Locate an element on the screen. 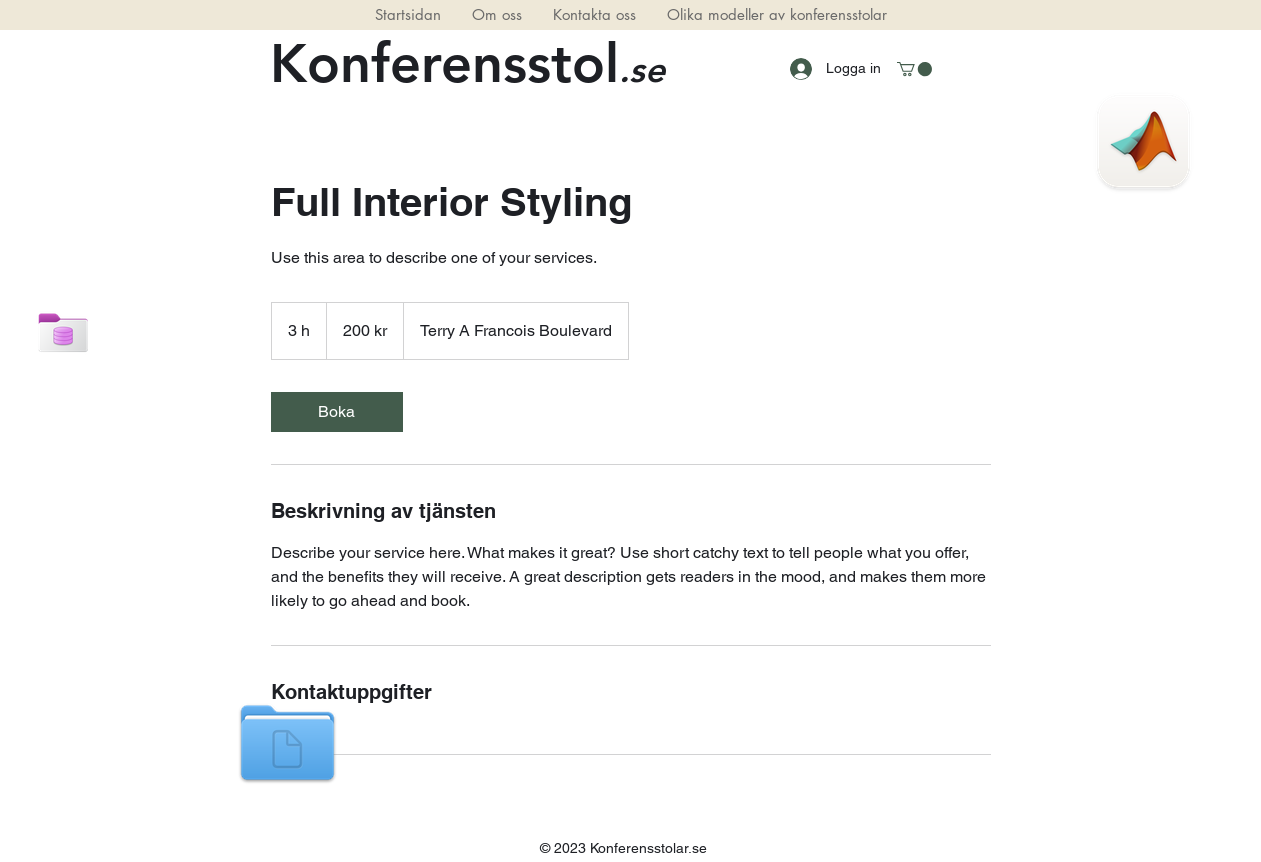 The width and height of the screenshot is (1261, 862). open folder containing LibreOffice Base database files is located at coordinates (63, 334).